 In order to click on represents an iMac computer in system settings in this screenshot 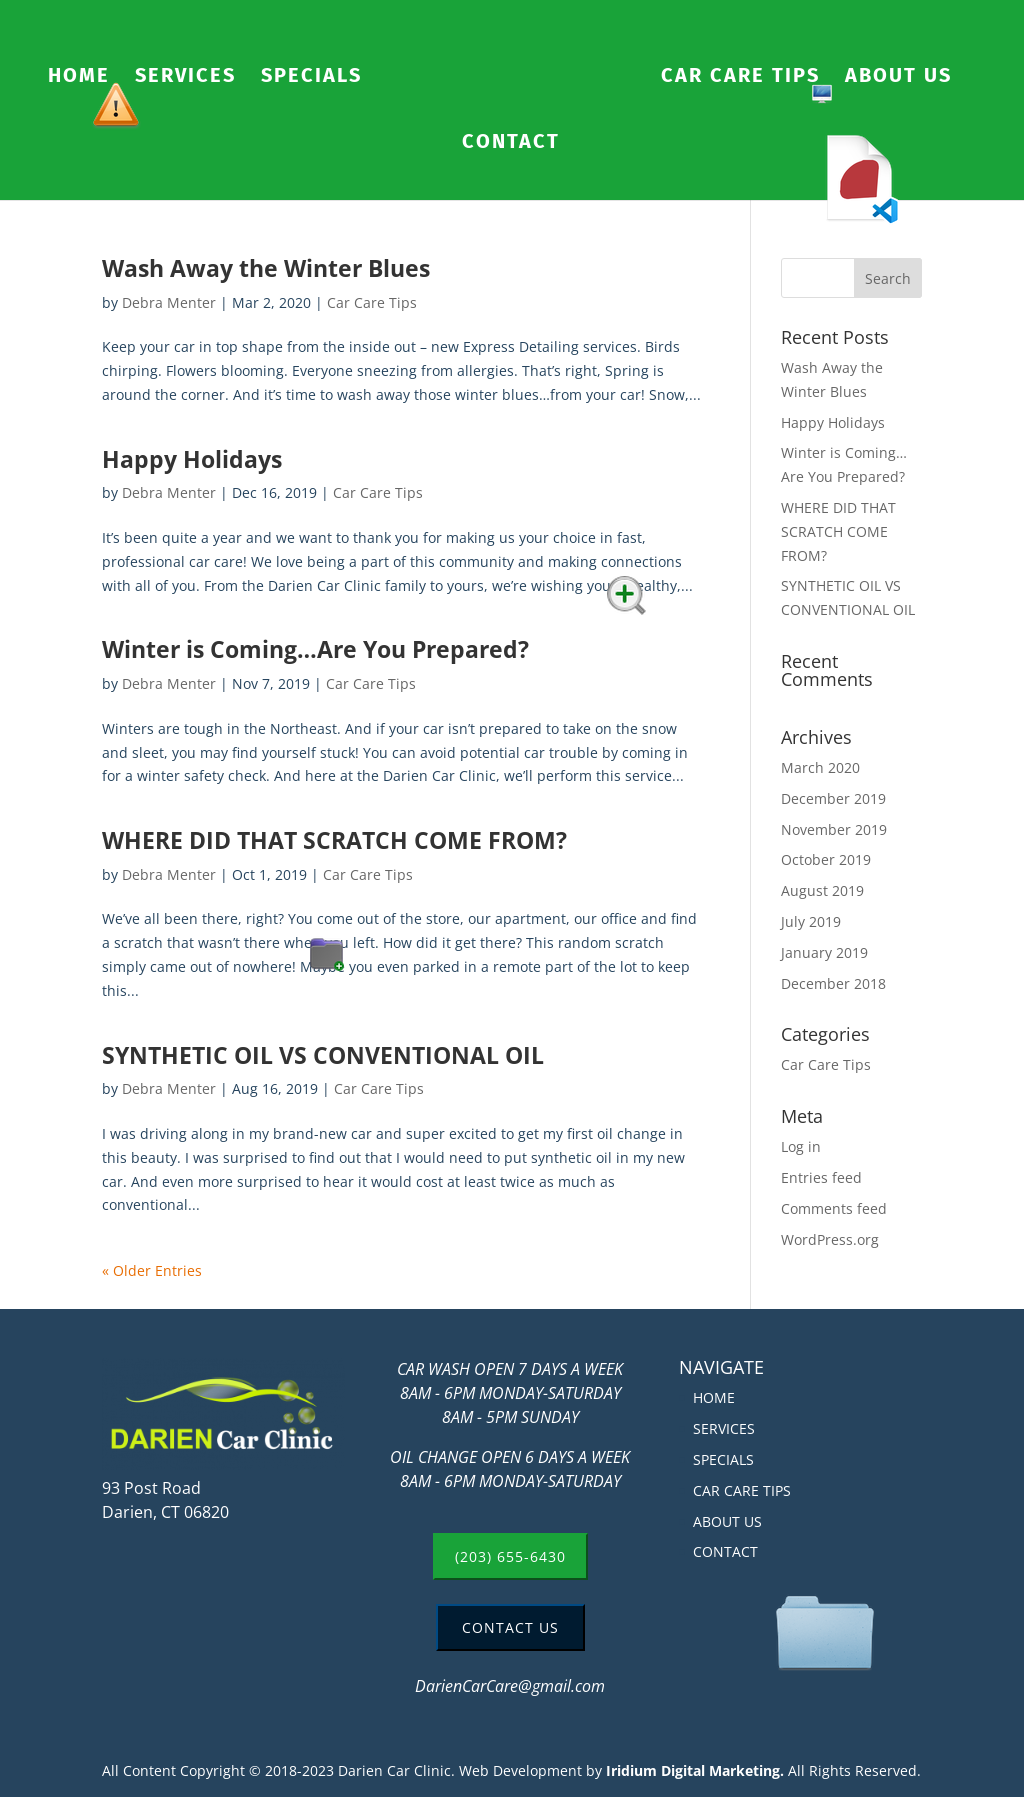, I will do `click(822, 94)`.